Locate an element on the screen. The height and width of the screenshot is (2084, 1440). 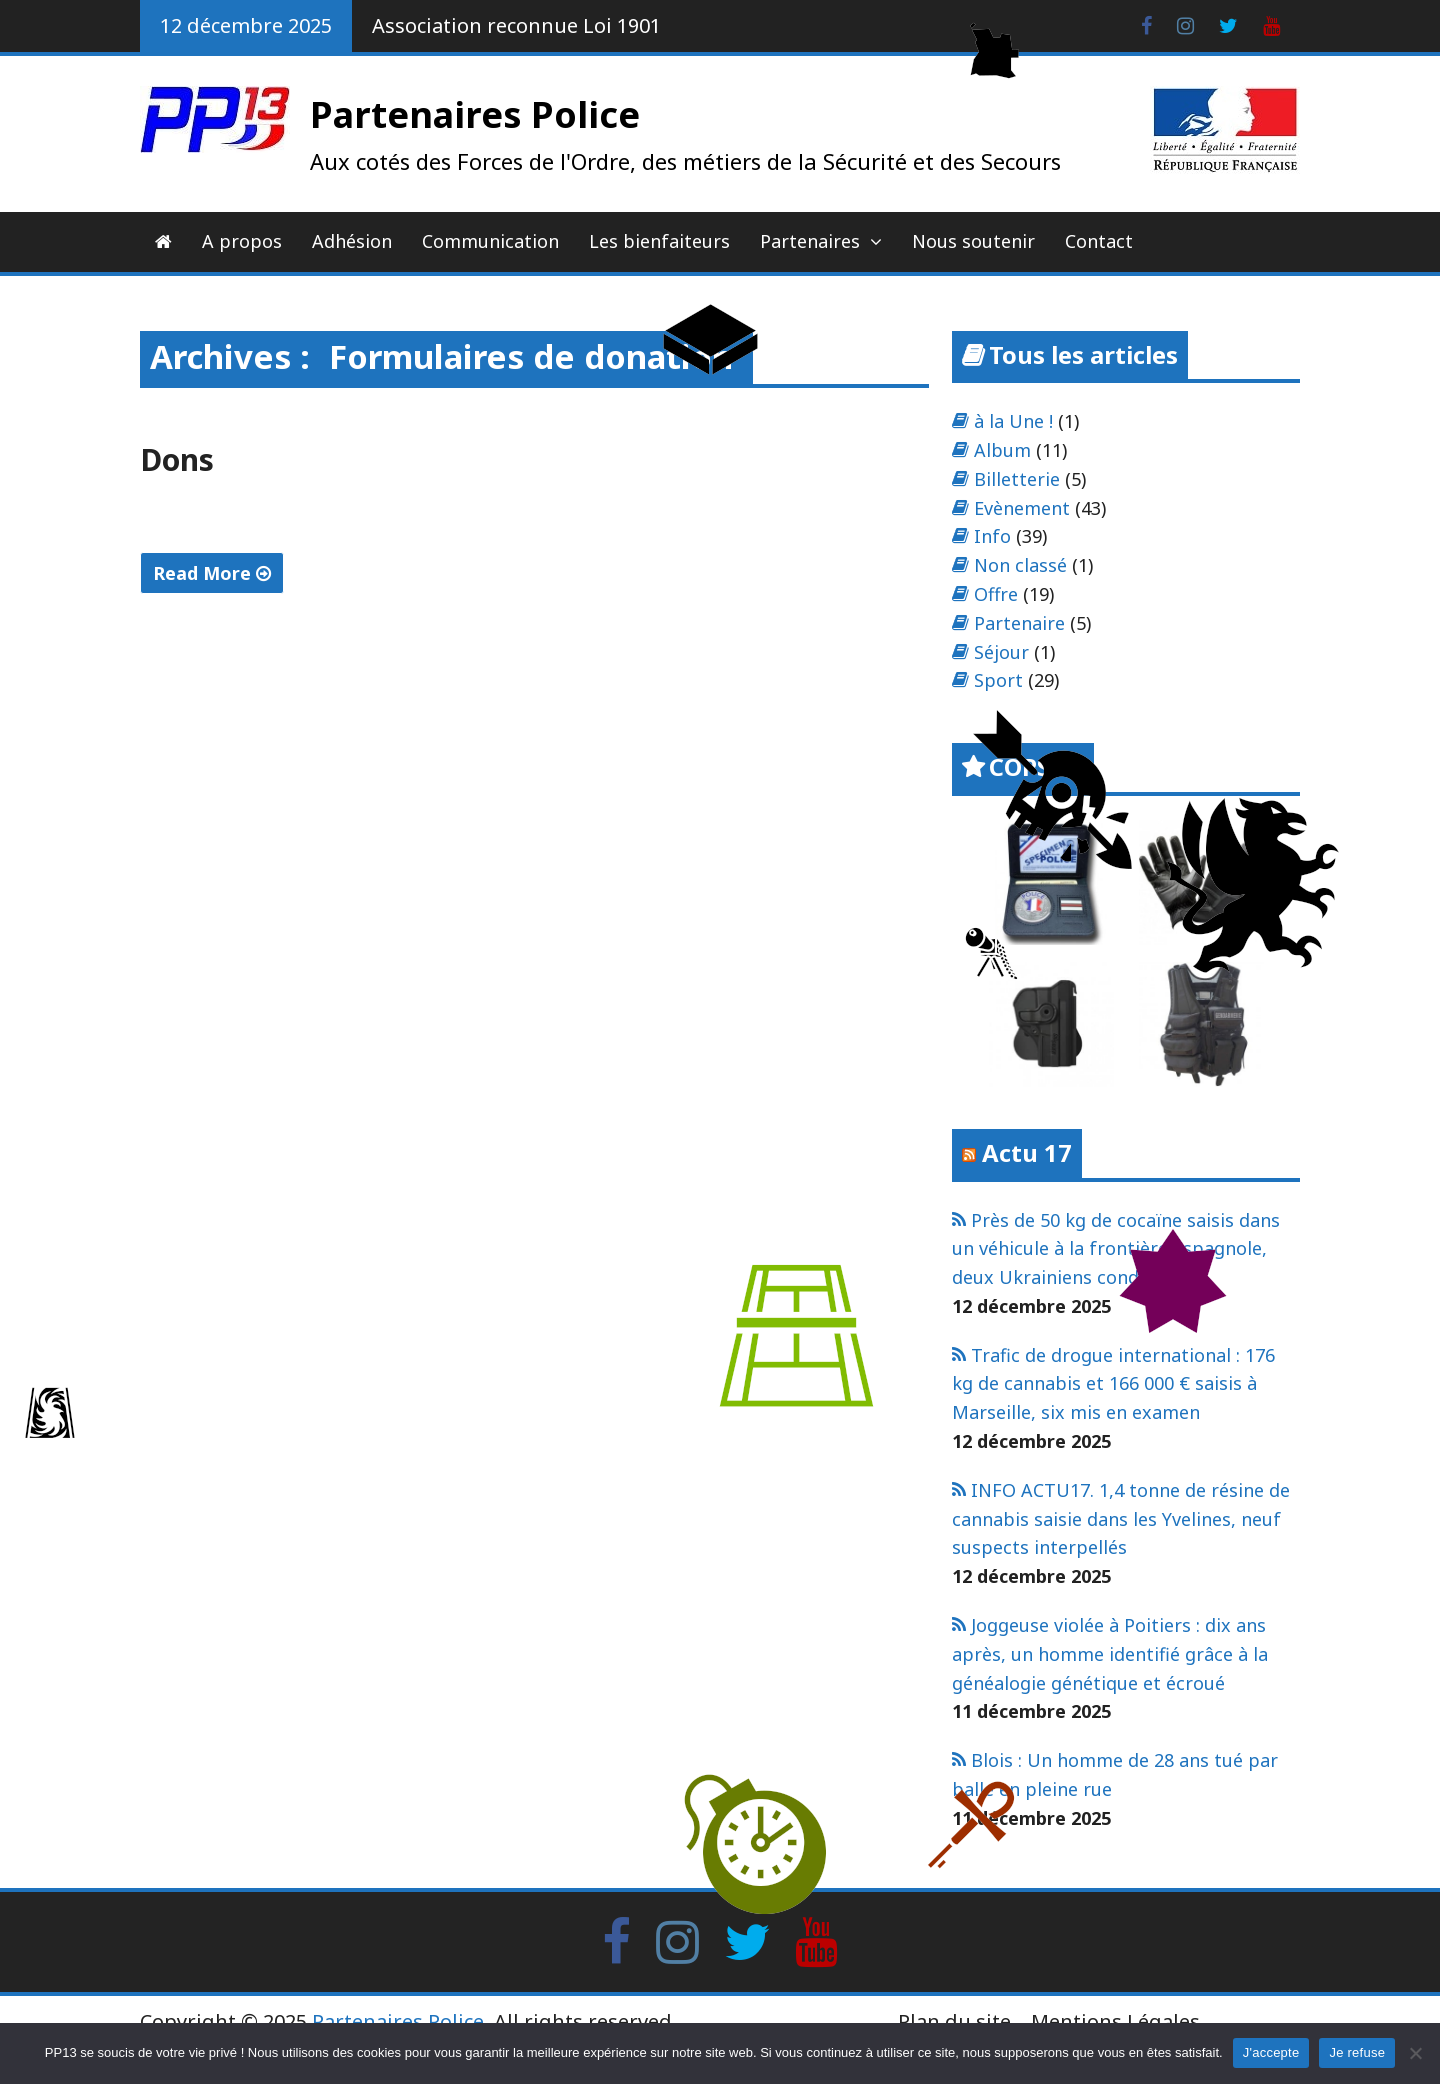
skull pierced by arrow achievement or trophy is located at coordinates (1053, 789).